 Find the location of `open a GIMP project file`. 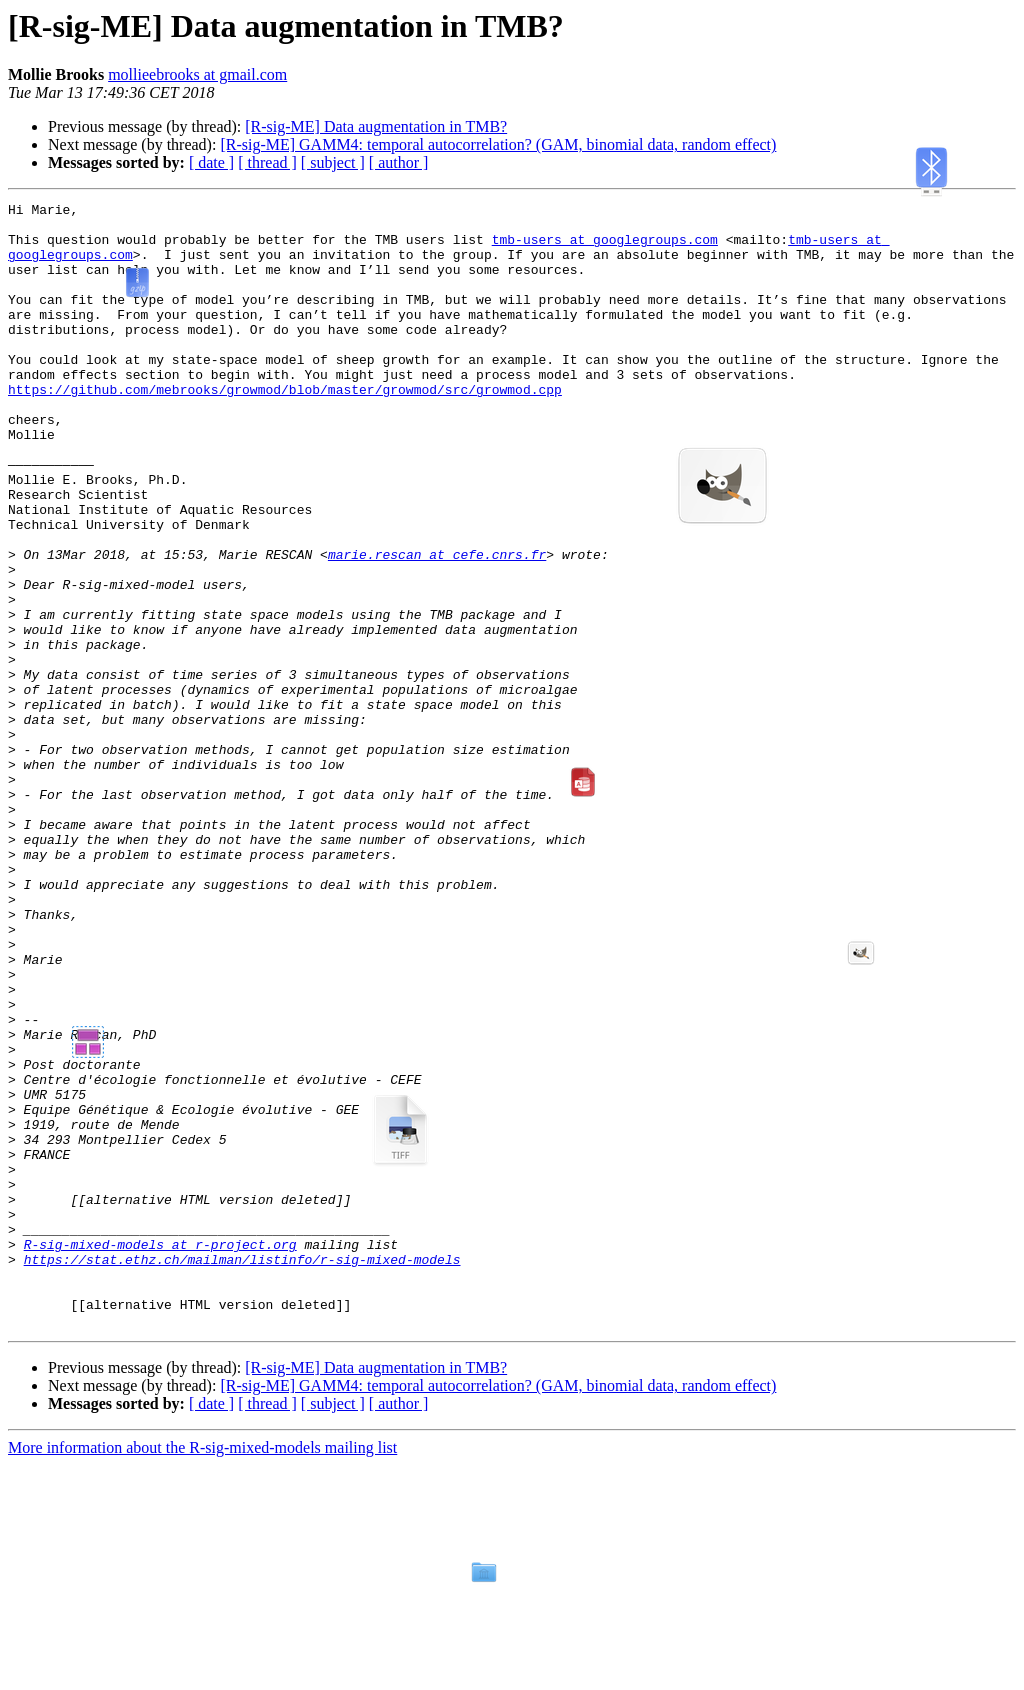

open a GIMP project file is located at coordinates (861, 952).